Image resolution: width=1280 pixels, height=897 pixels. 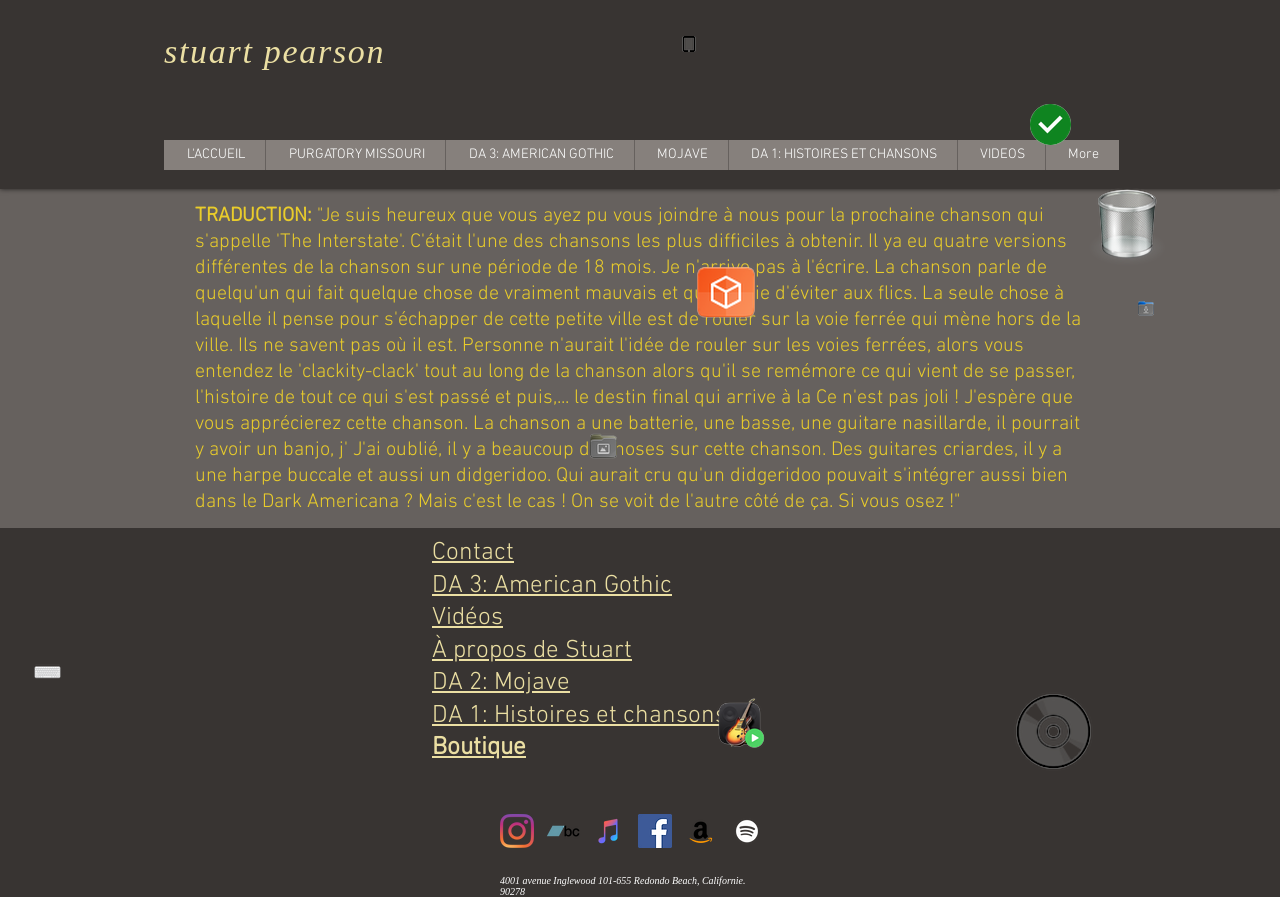 What do you see at coordinates (47, 672) in the screenshot?
I see `connect an external keyboard` at bounding box center [47, 672].